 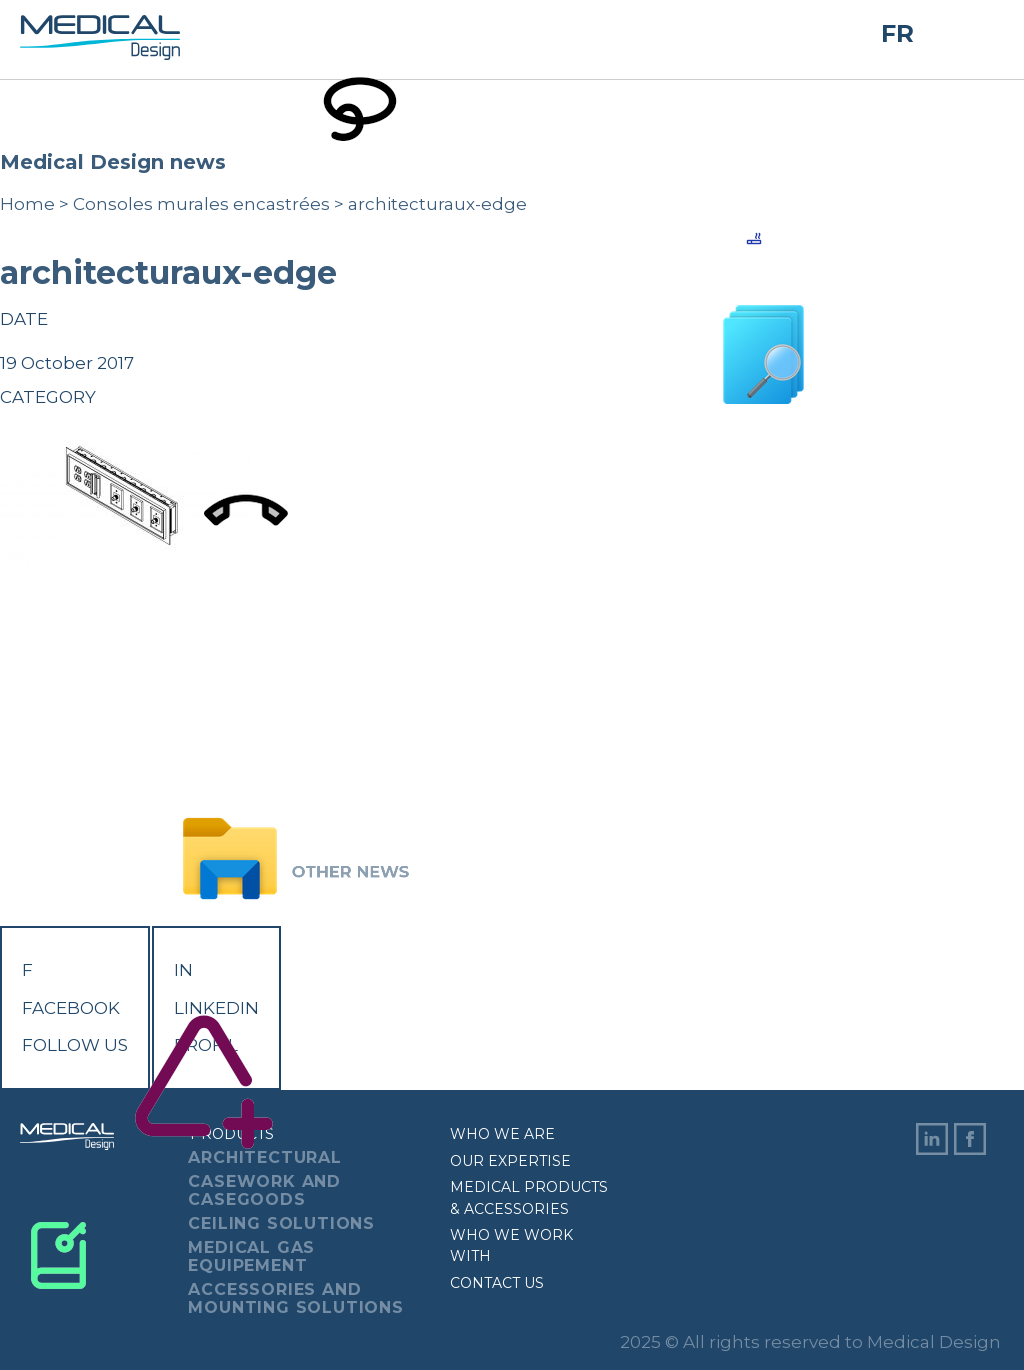 What do you see at coordinates (58, 1255) in the screenshot?
I see `access encrypted or password-protected documents` at bounding box center [58, 1255].